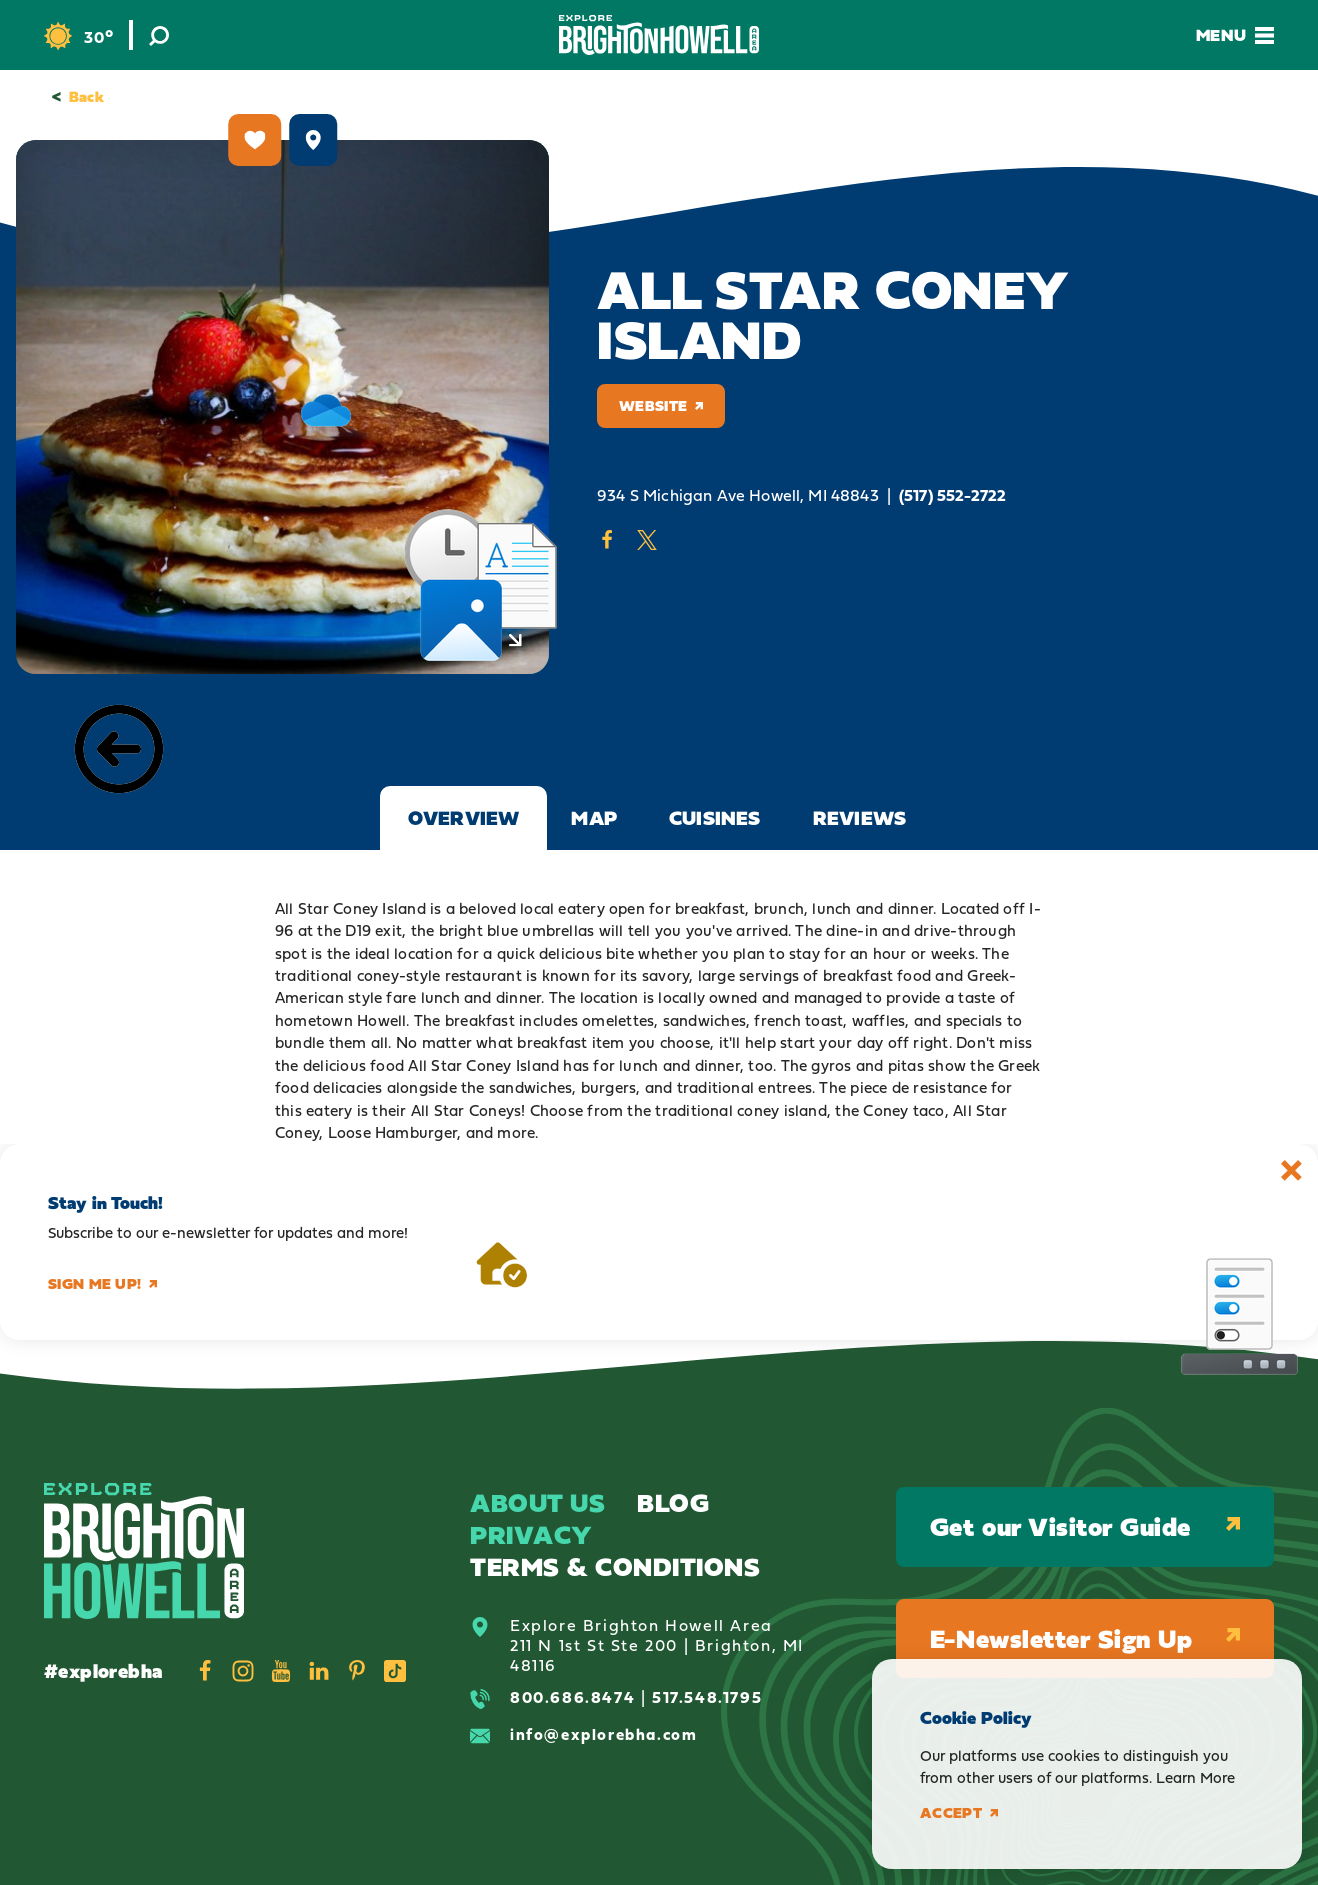  What do you see at coordinates (1239, 1316) in the screenshot?
I see `access settings or preferences` at bounding box center [1239, 1316].